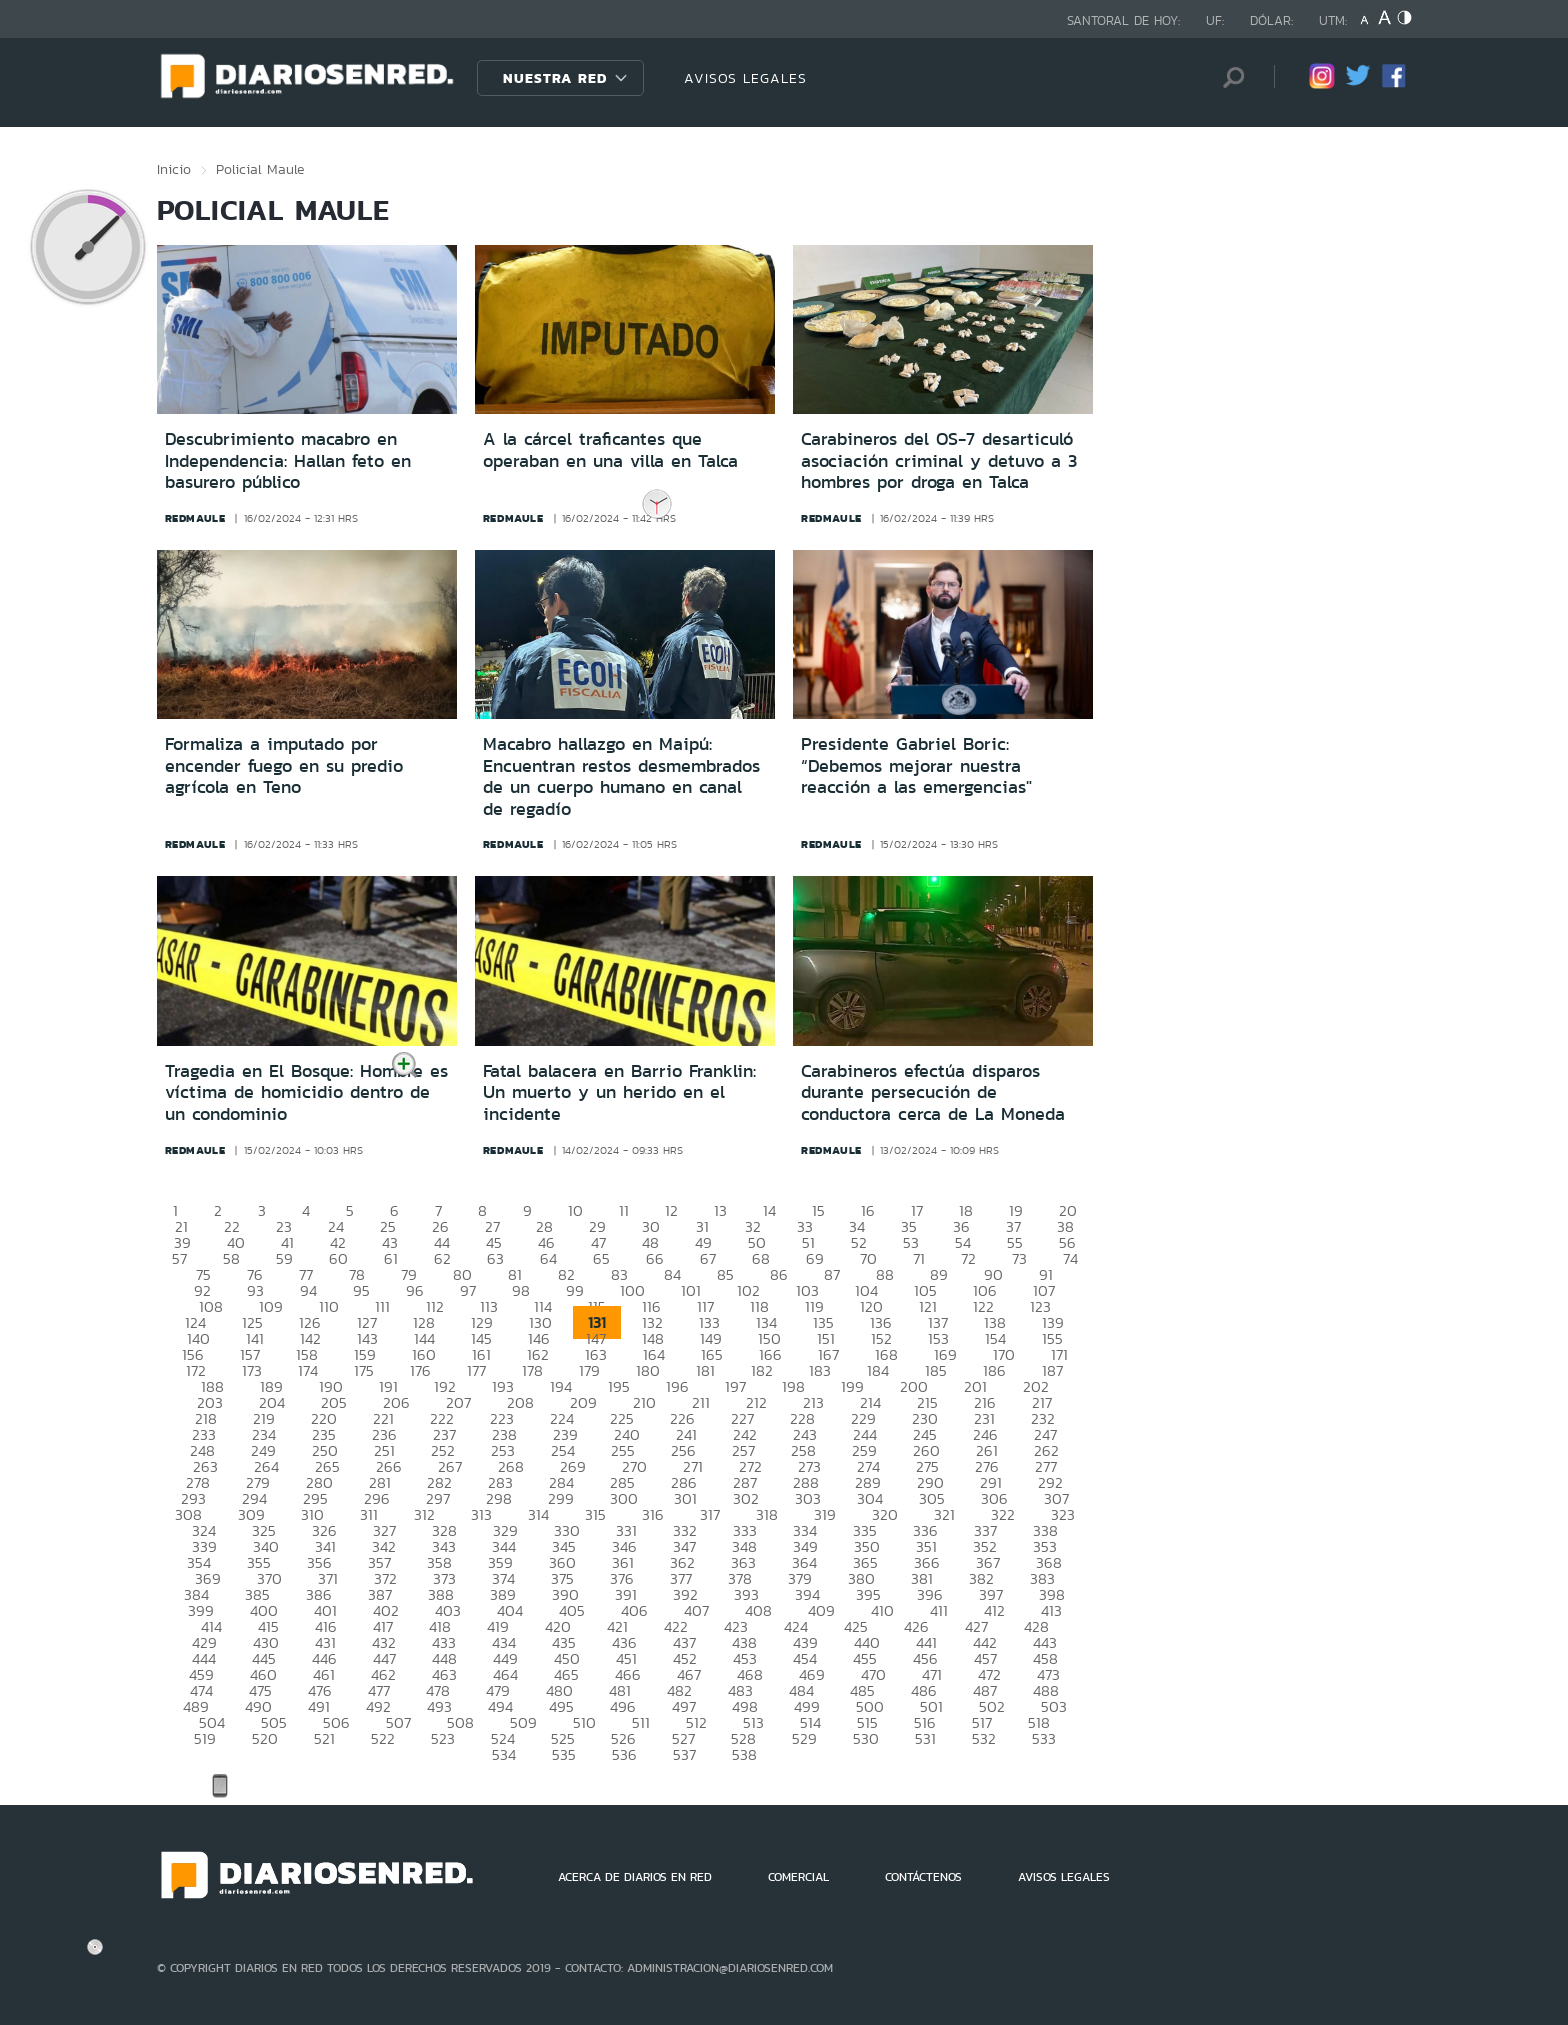 The width and height of the screenshot is (1568, 2025). What do you see at coordinates (657, 504) in the screenshot?
I see `open date and time settings` at bounding box center [657, 504].